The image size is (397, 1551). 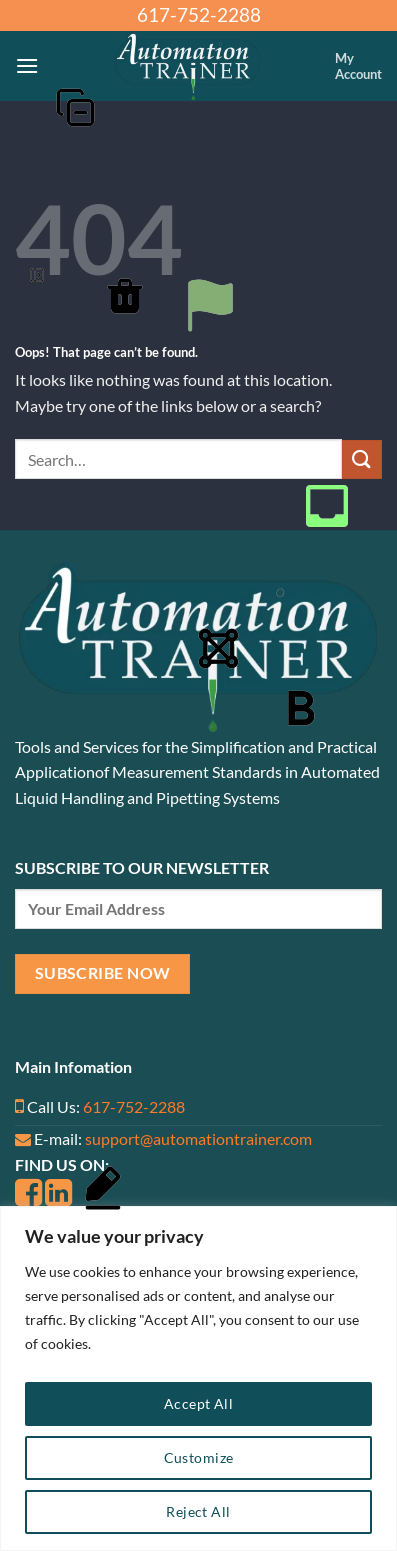 What do you see at coordinates (103, 1188) in the screenshot?
I see `edit content or text` at bounding box center [103, 1188].